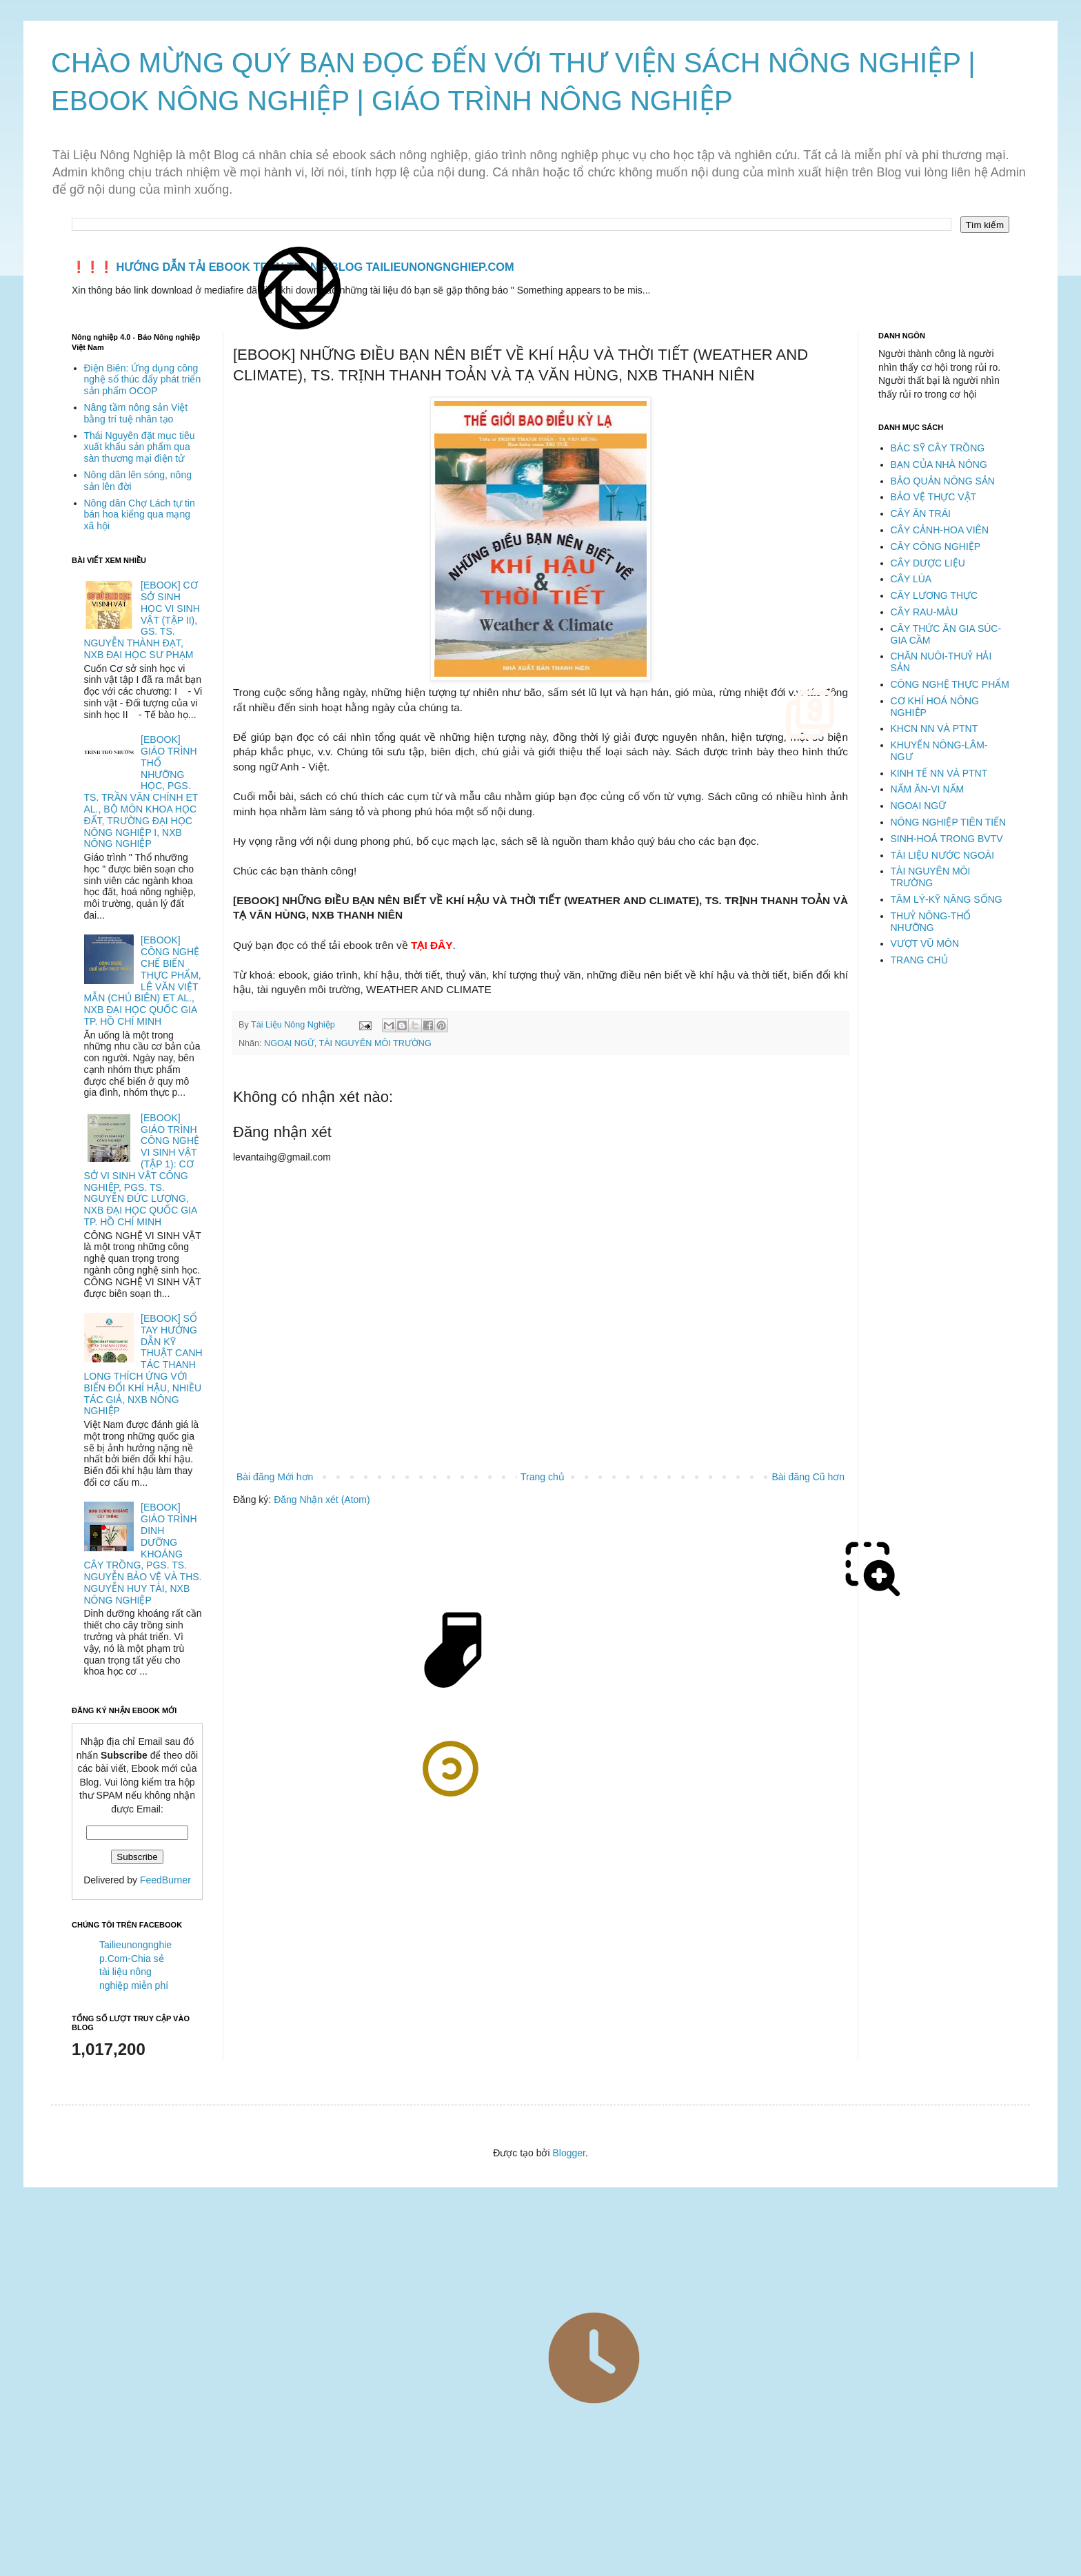 The image size is (1081, 2576). Describe the element at coordinates (450, 1768) in the screenshot. I see `indicates copyleft licensing for content or software` at that location.